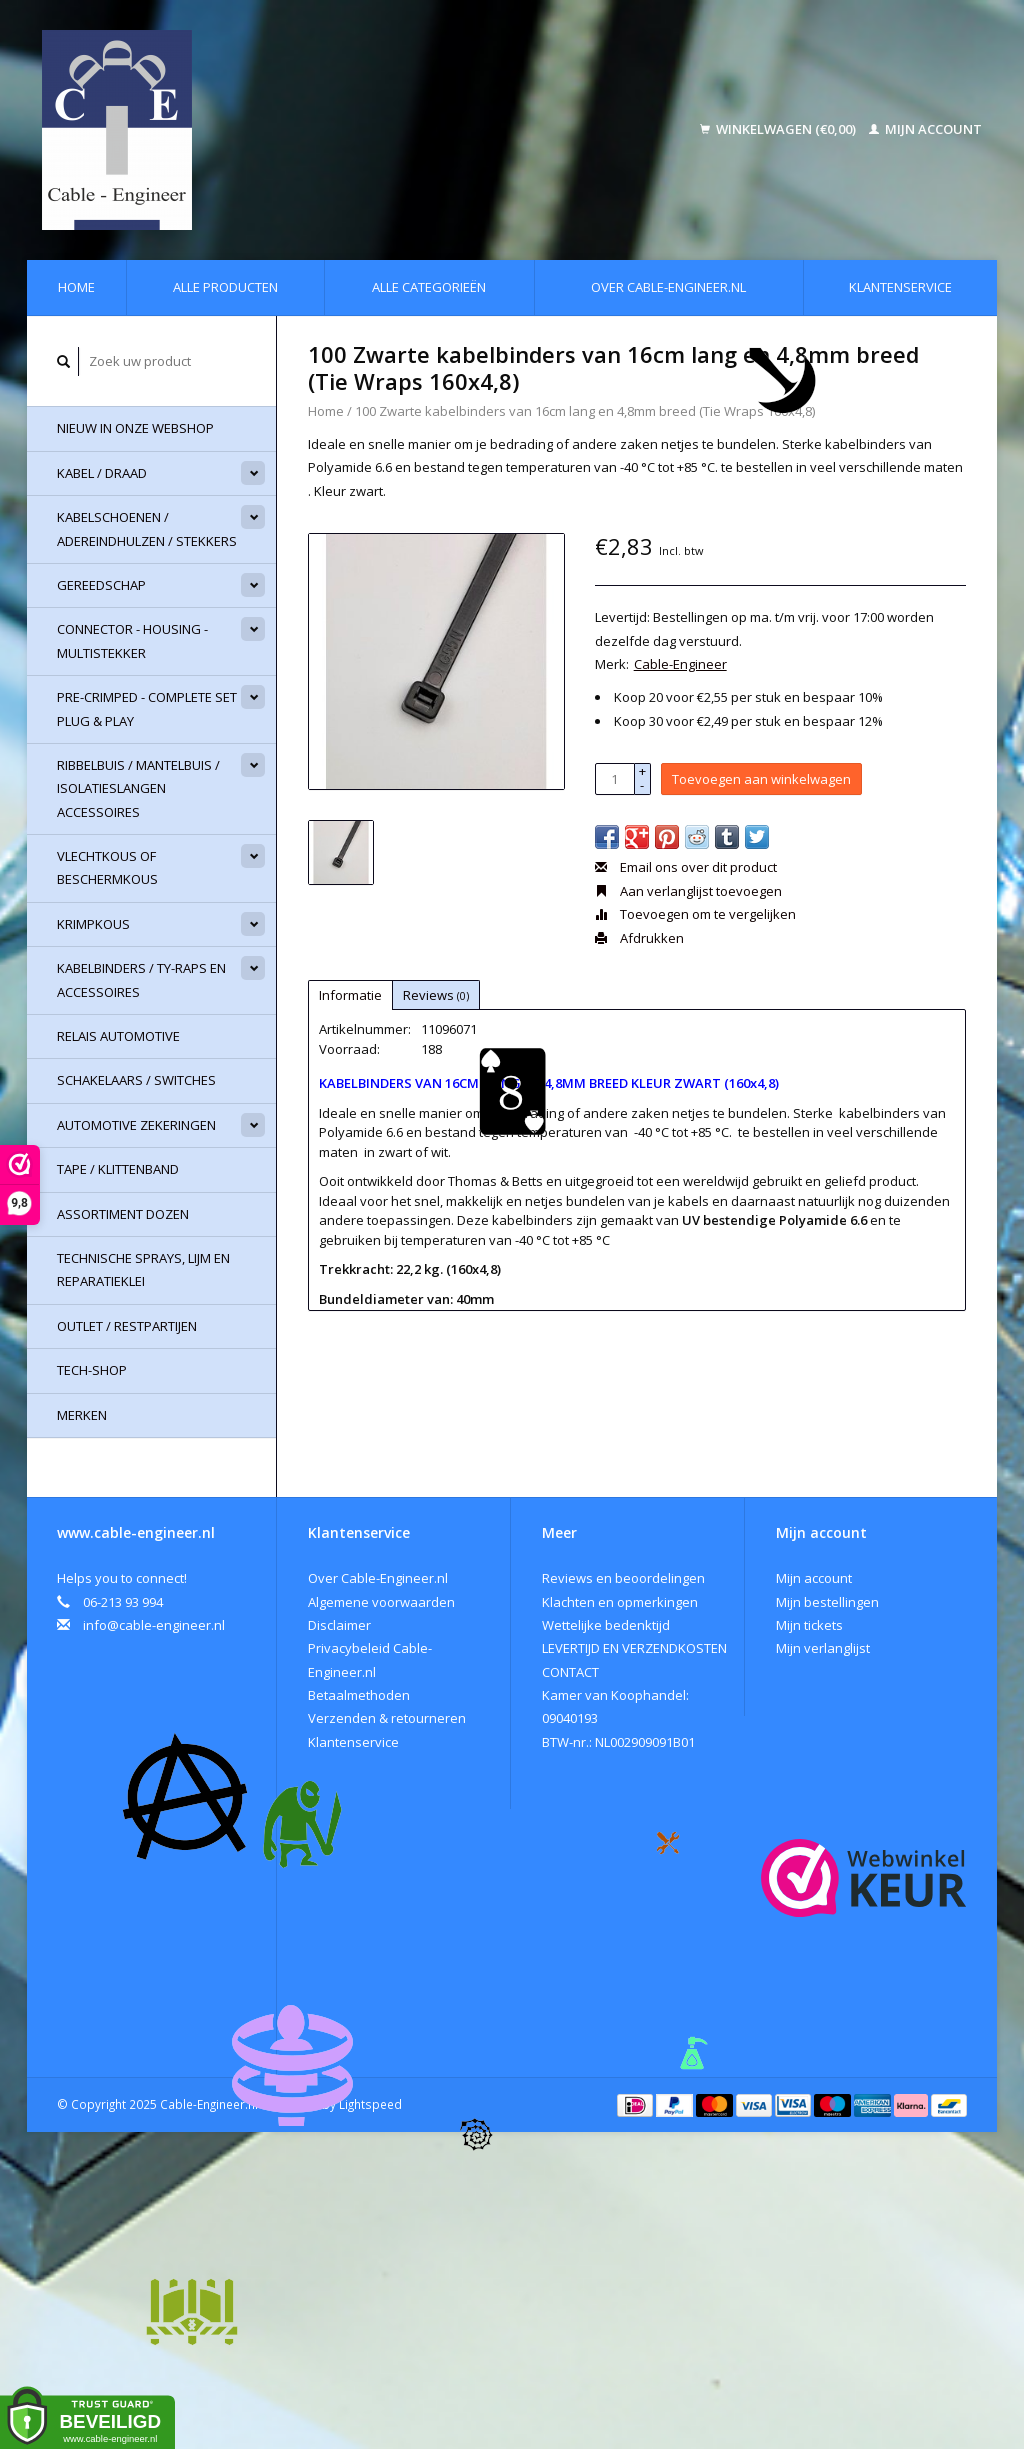  I want to click on select the 8 of spades card, so click(512, 1091).